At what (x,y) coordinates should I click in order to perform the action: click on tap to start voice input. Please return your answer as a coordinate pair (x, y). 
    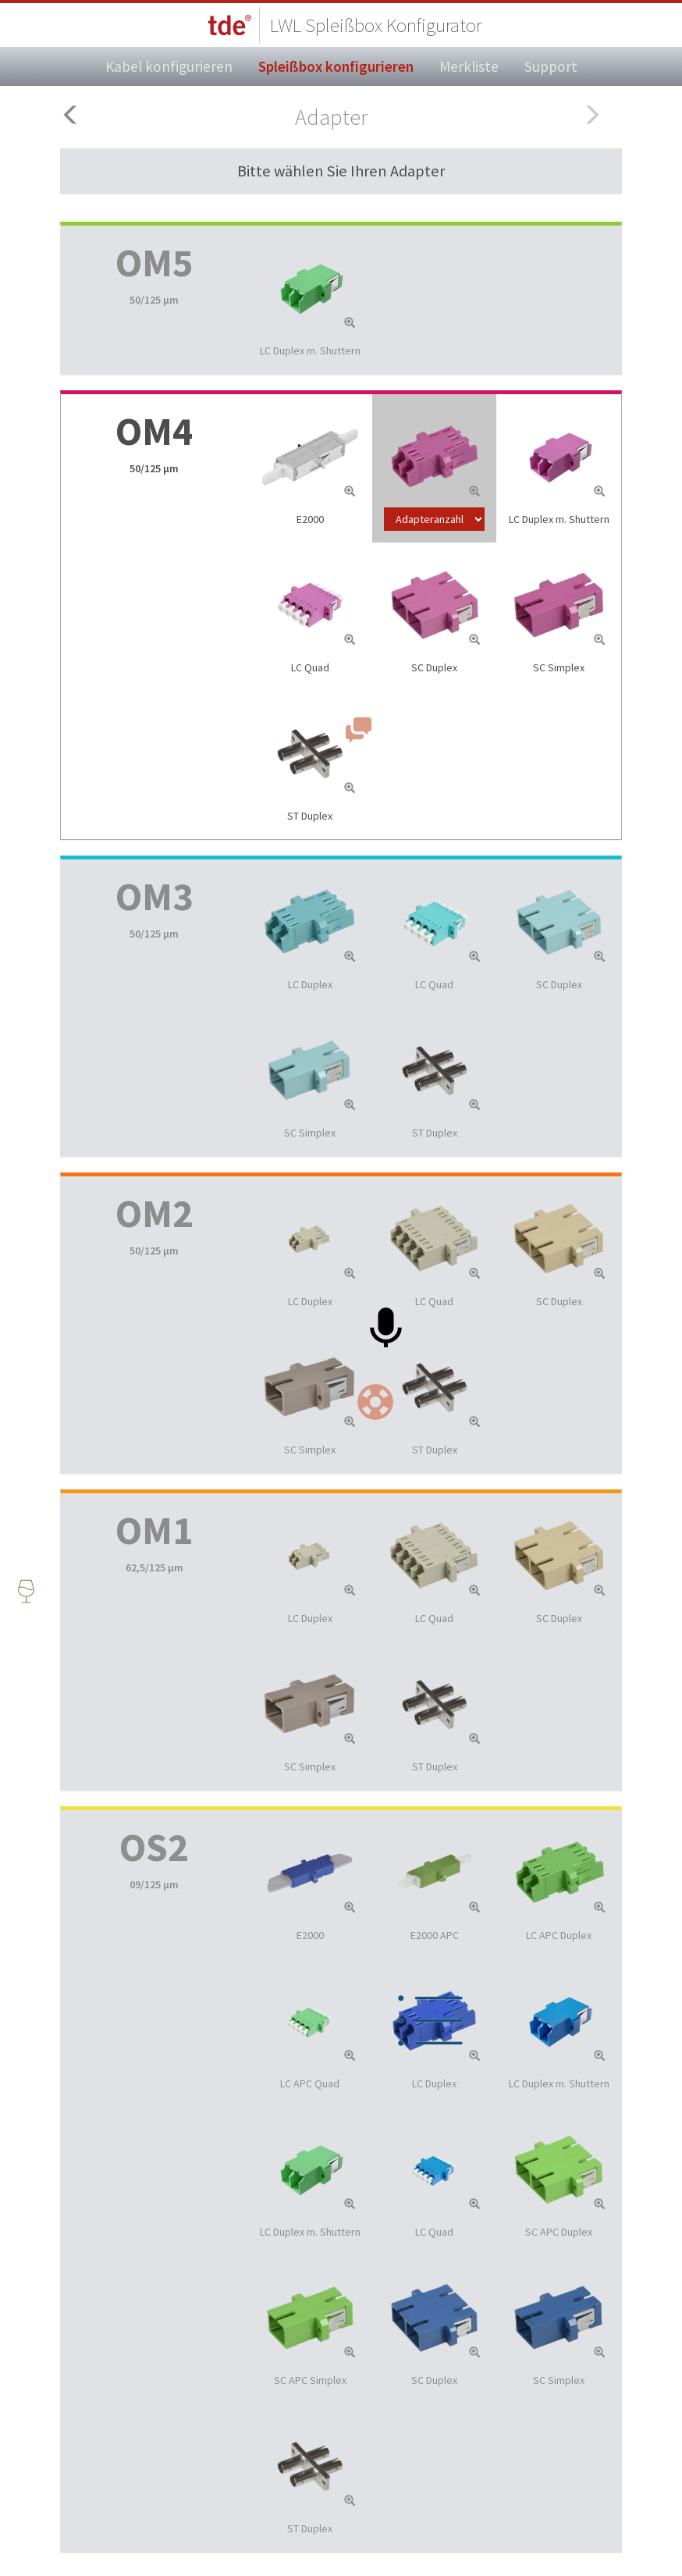
    Looking at the image, I should click on (385, 1327).